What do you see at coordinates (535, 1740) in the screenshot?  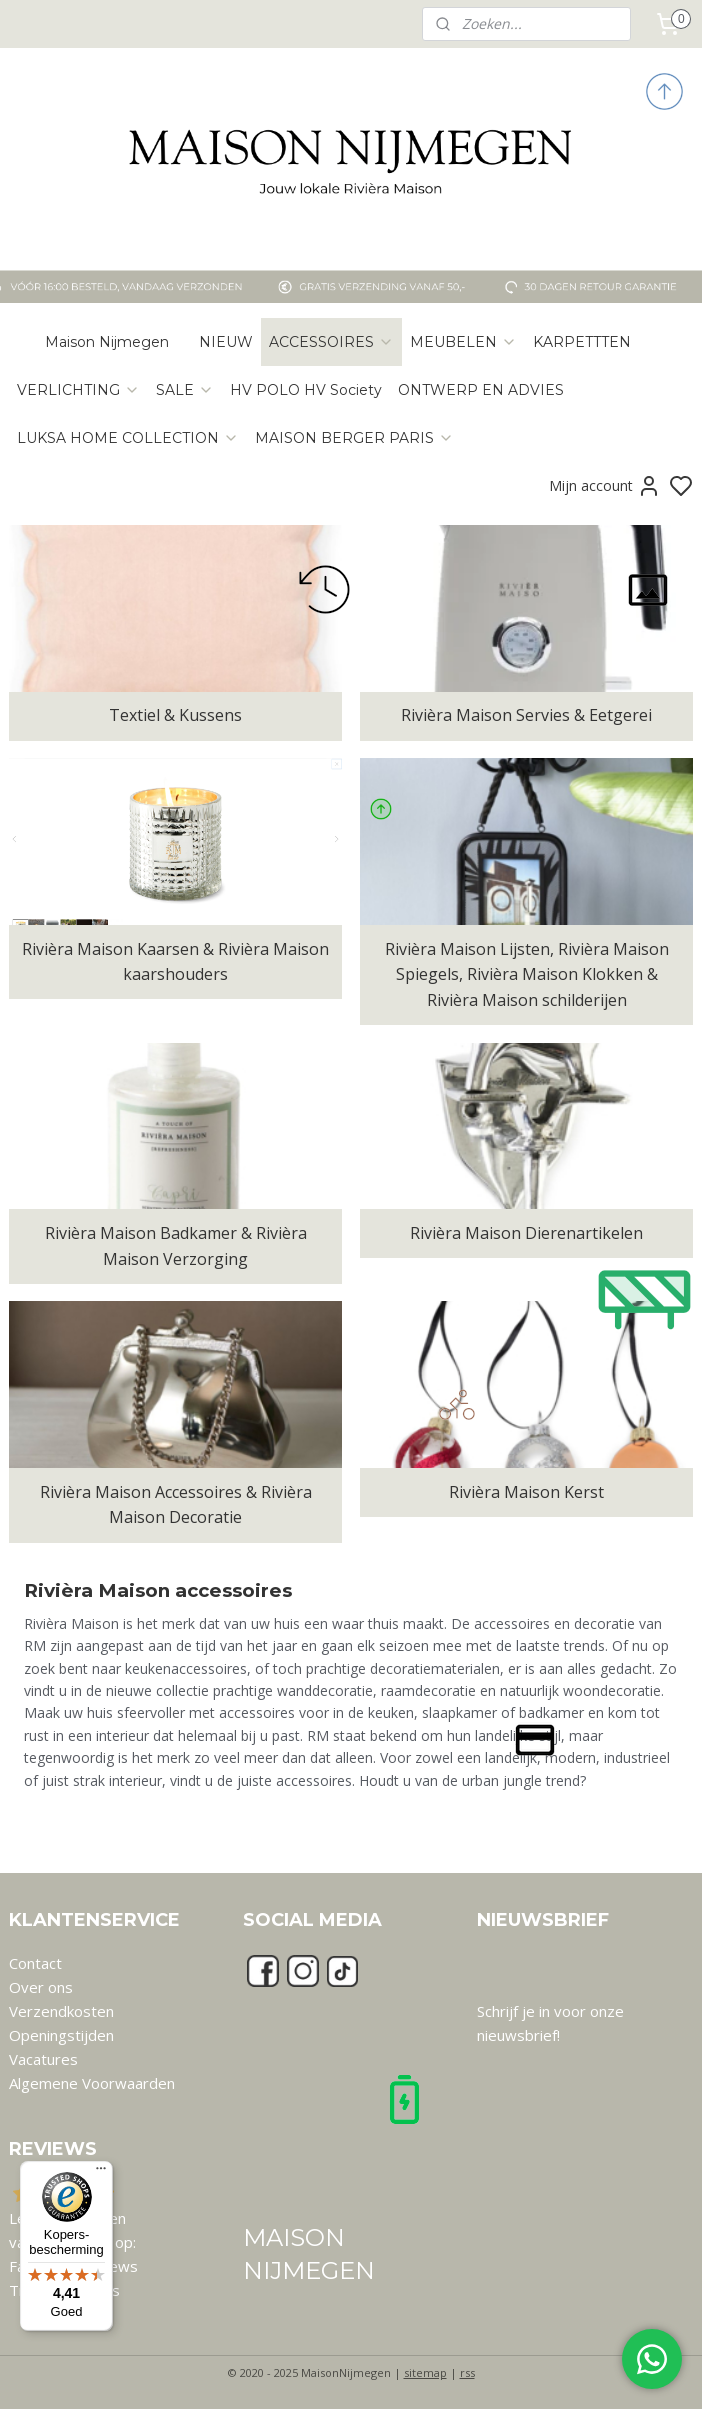 I see `access payment methods` at bounding box center [535, 1740].